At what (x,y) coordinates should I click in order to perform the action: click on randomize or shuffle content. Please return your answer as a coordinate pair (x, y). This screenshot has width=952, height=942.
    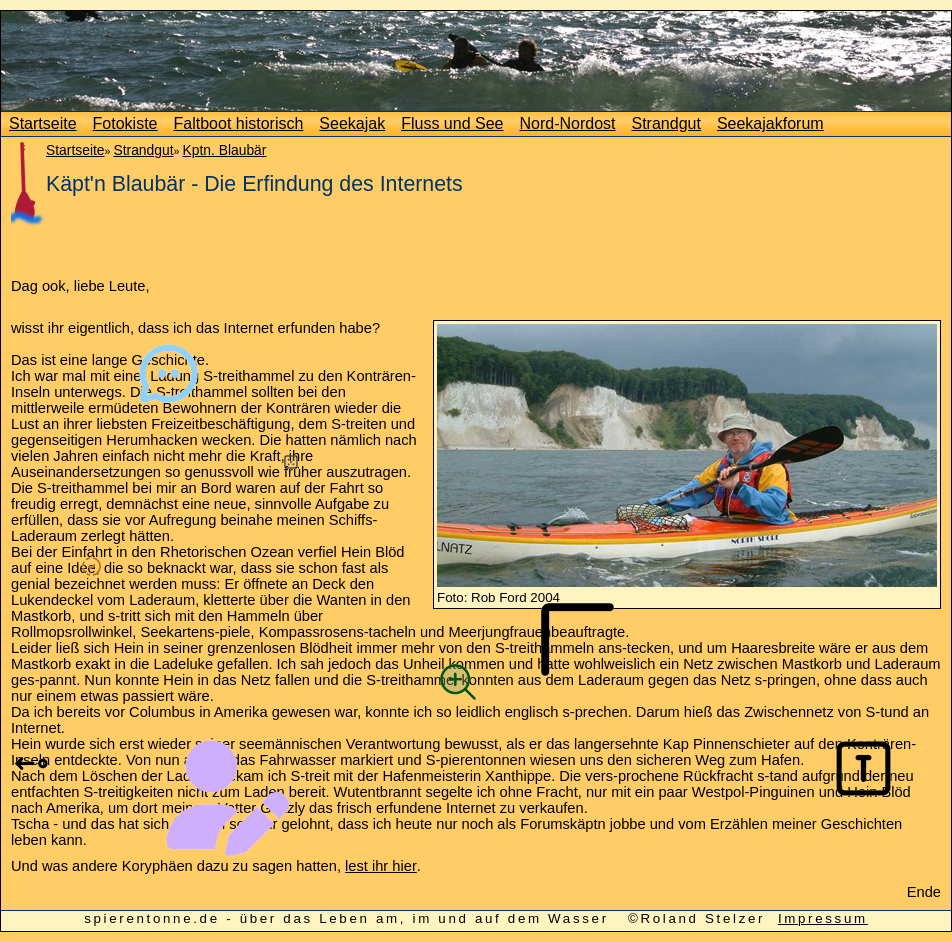
    Looking at the image, I should click on (291, 462).